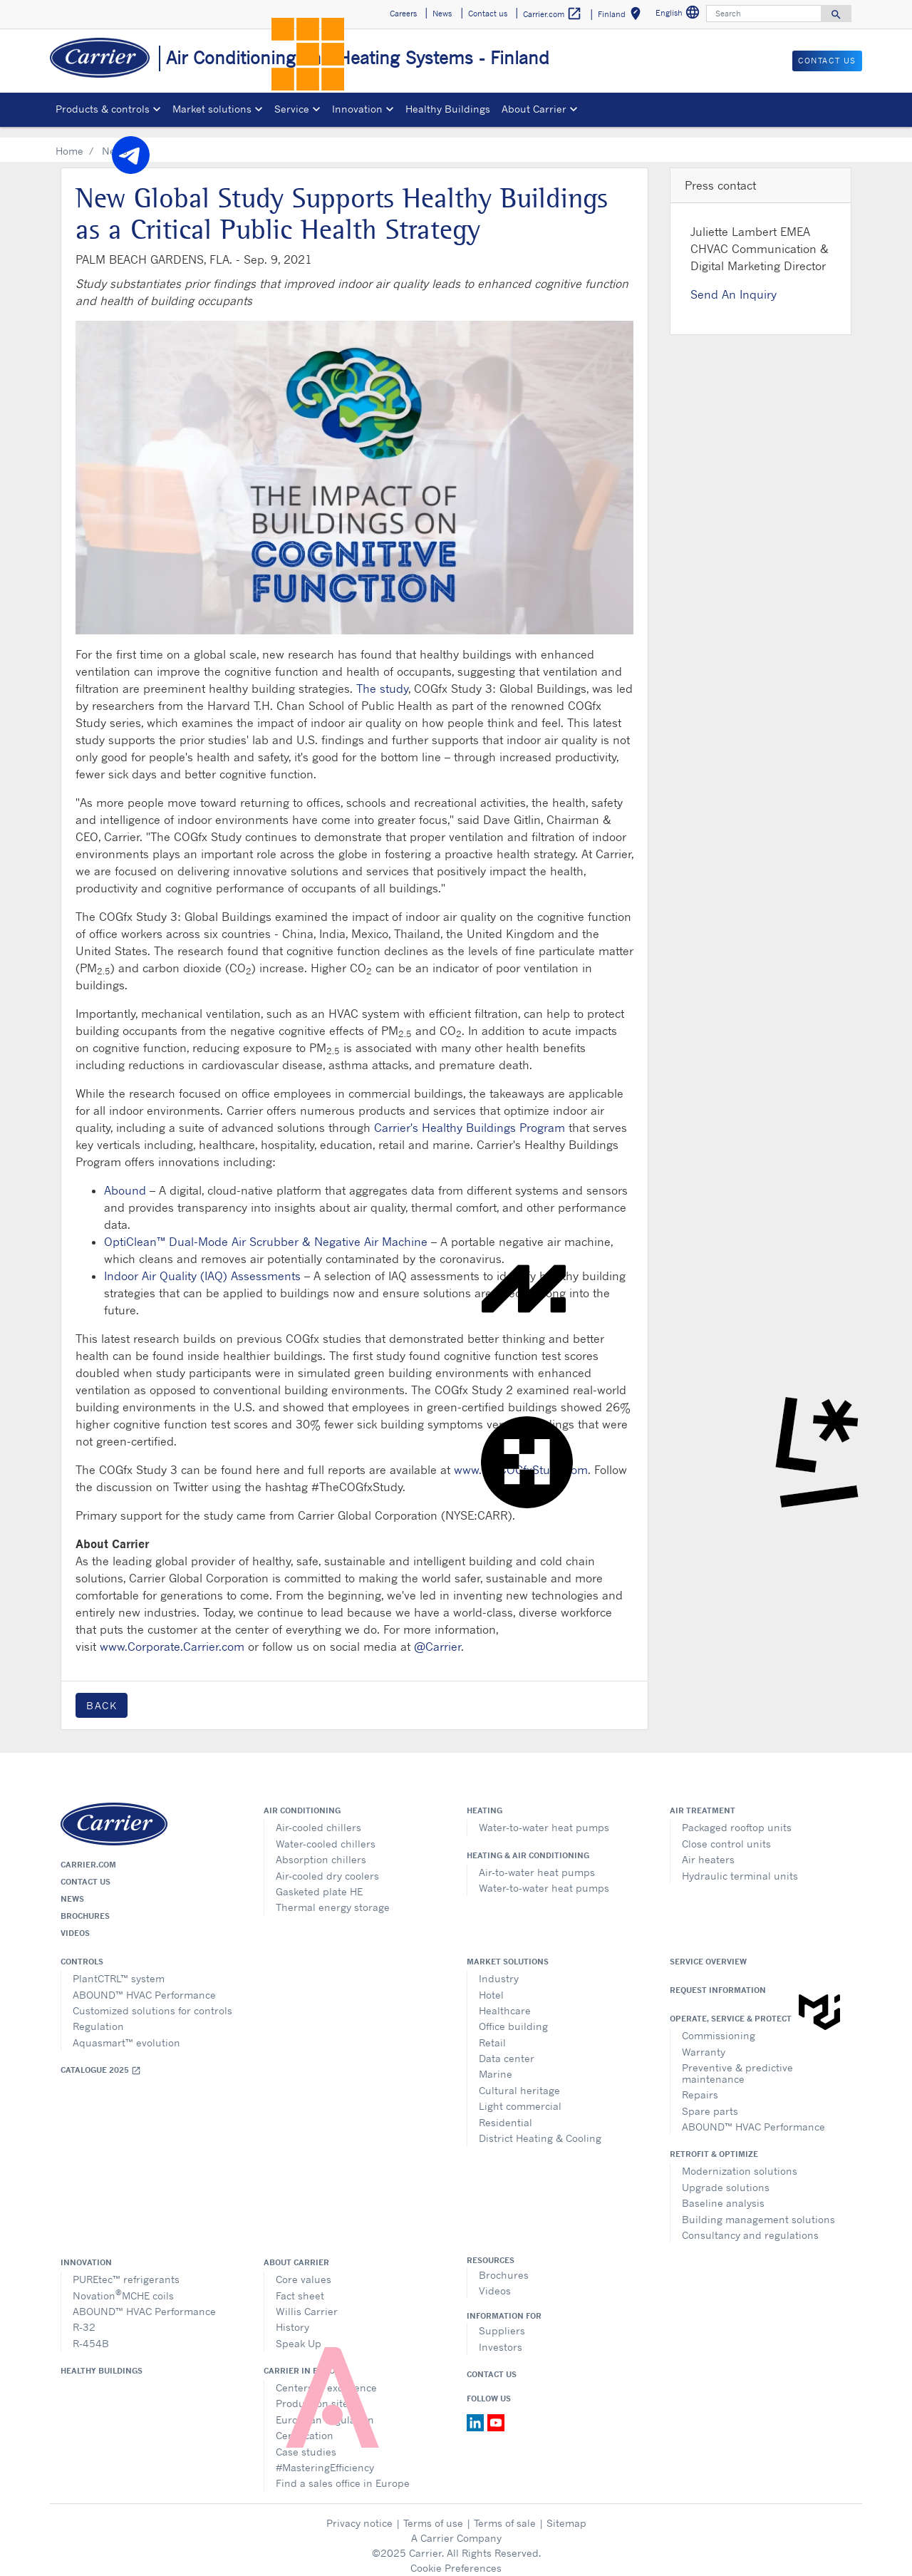  I want to click on pnpm package manager logo, so click(308, 54).